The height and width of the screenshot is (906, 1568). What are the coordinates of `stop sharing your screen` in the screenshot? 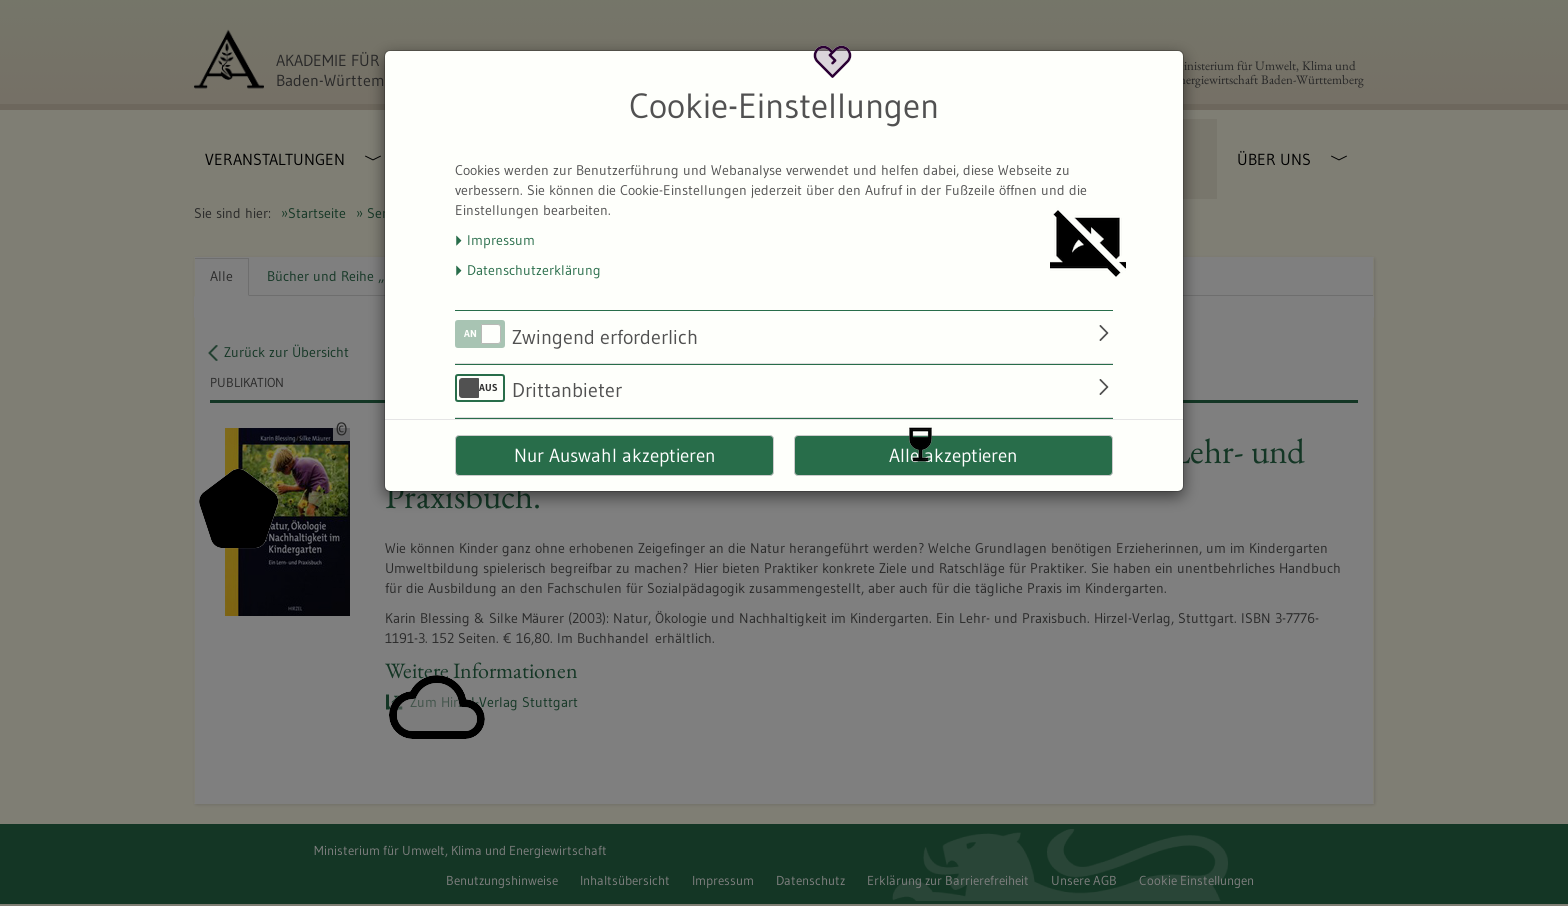 It's located at (1088, 243).